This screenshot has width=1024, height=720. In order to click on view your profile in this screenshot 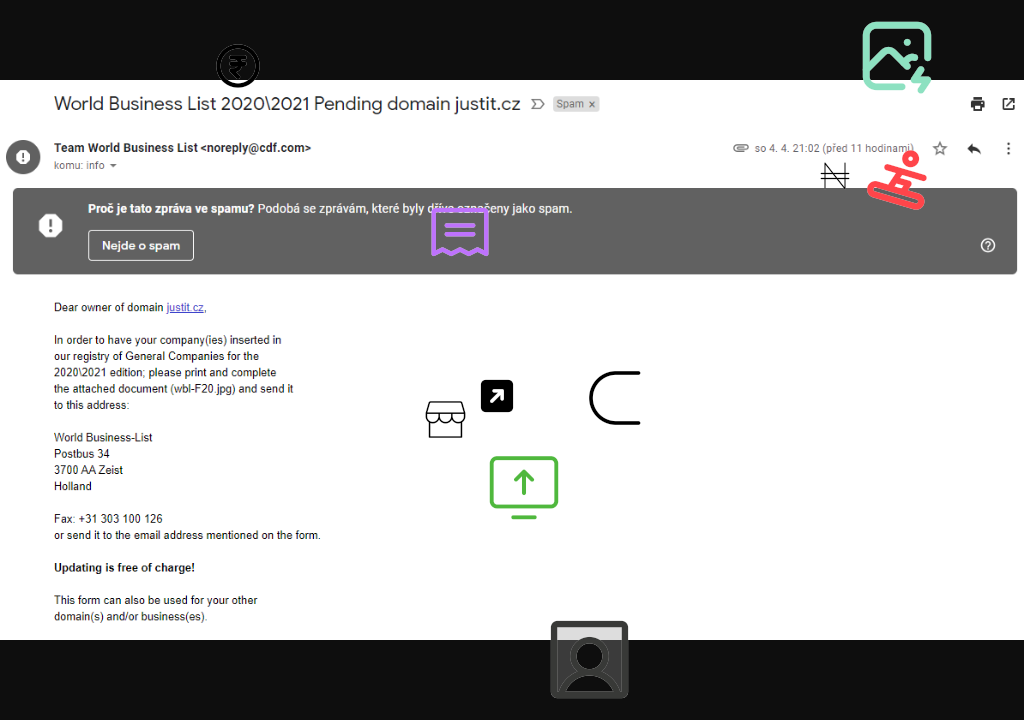, I will do `click(589, 659)`.